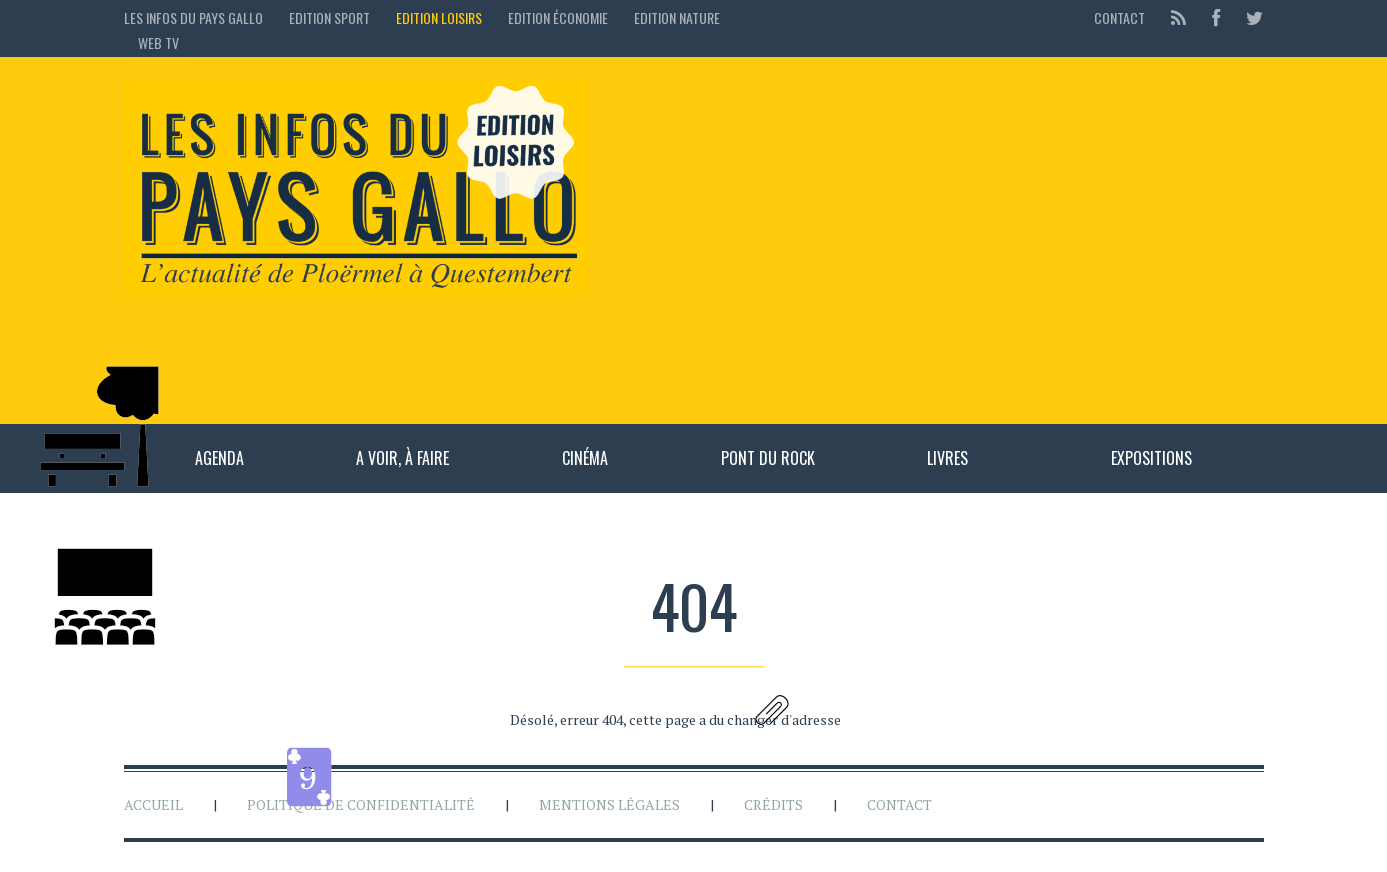 The image size is (1387, 872). Describe the element at coordinates (98, 426) in the screenshot. I see `find nearby parks or rest areas` at that location.